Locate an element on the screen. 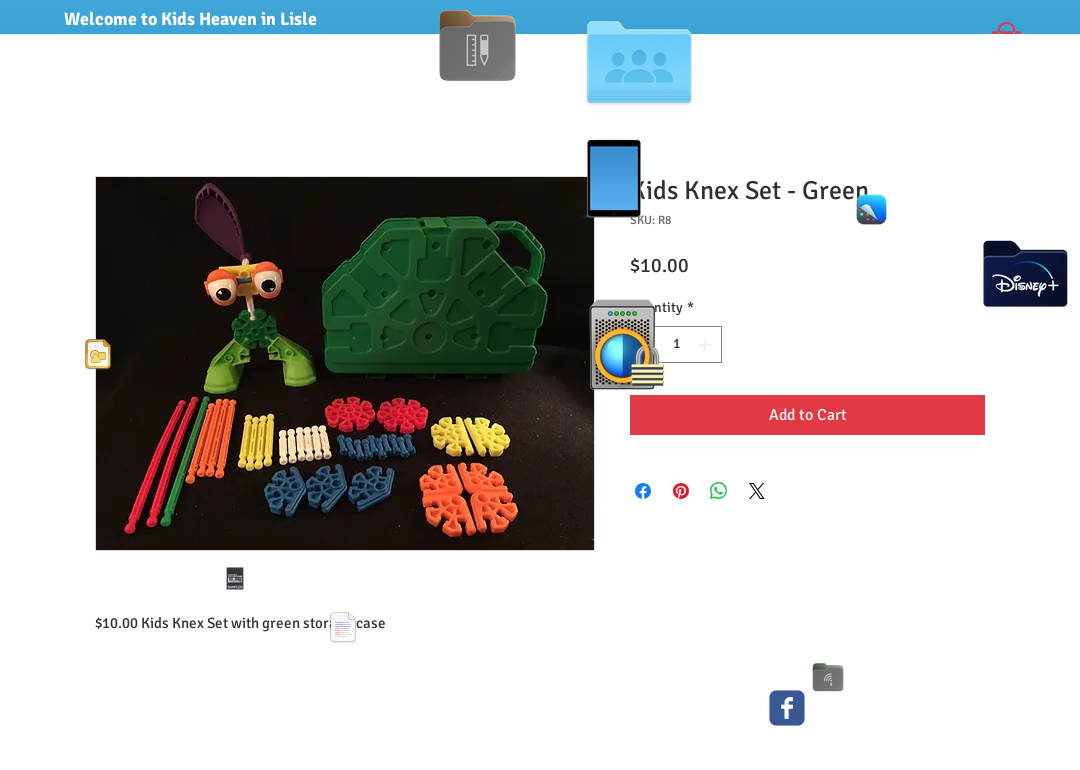 The height and width of the screenshot is (770, 1080). access document templates folder is located at coordinates (477, 45).